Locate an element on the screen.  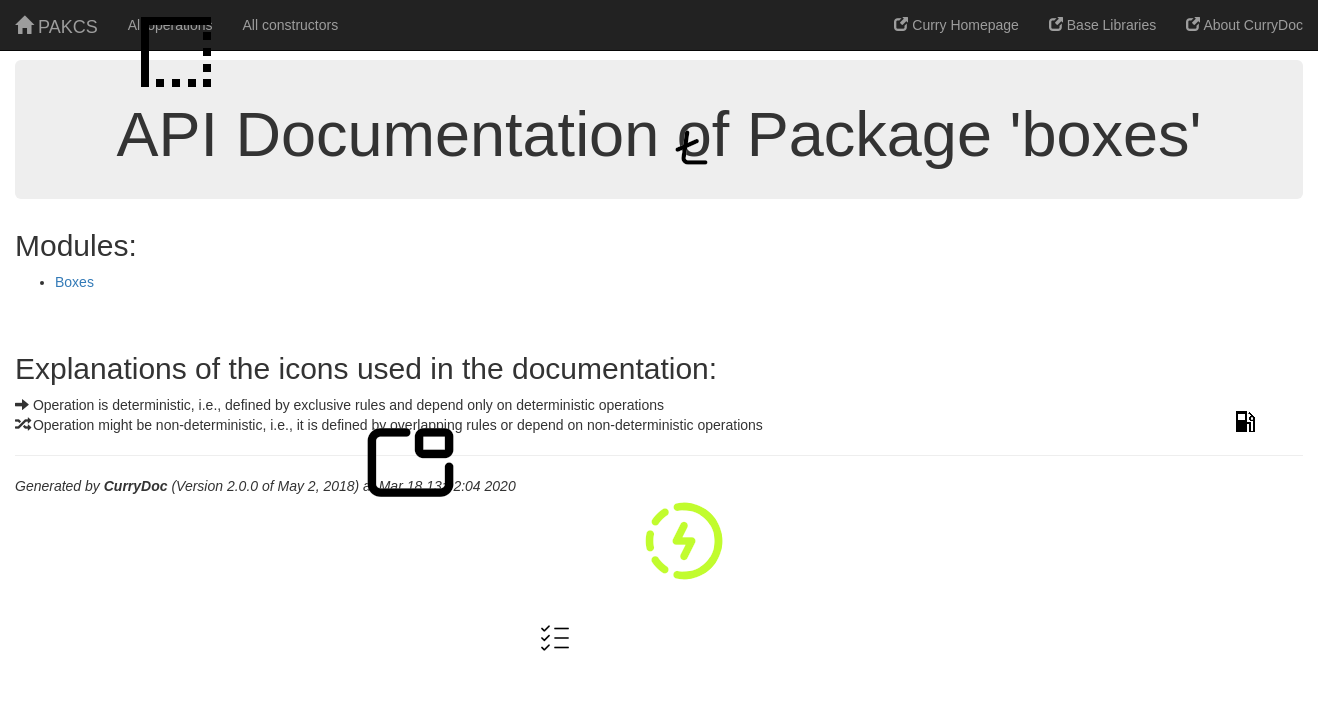
customize table or element border style is located at coordinates (176, 52).